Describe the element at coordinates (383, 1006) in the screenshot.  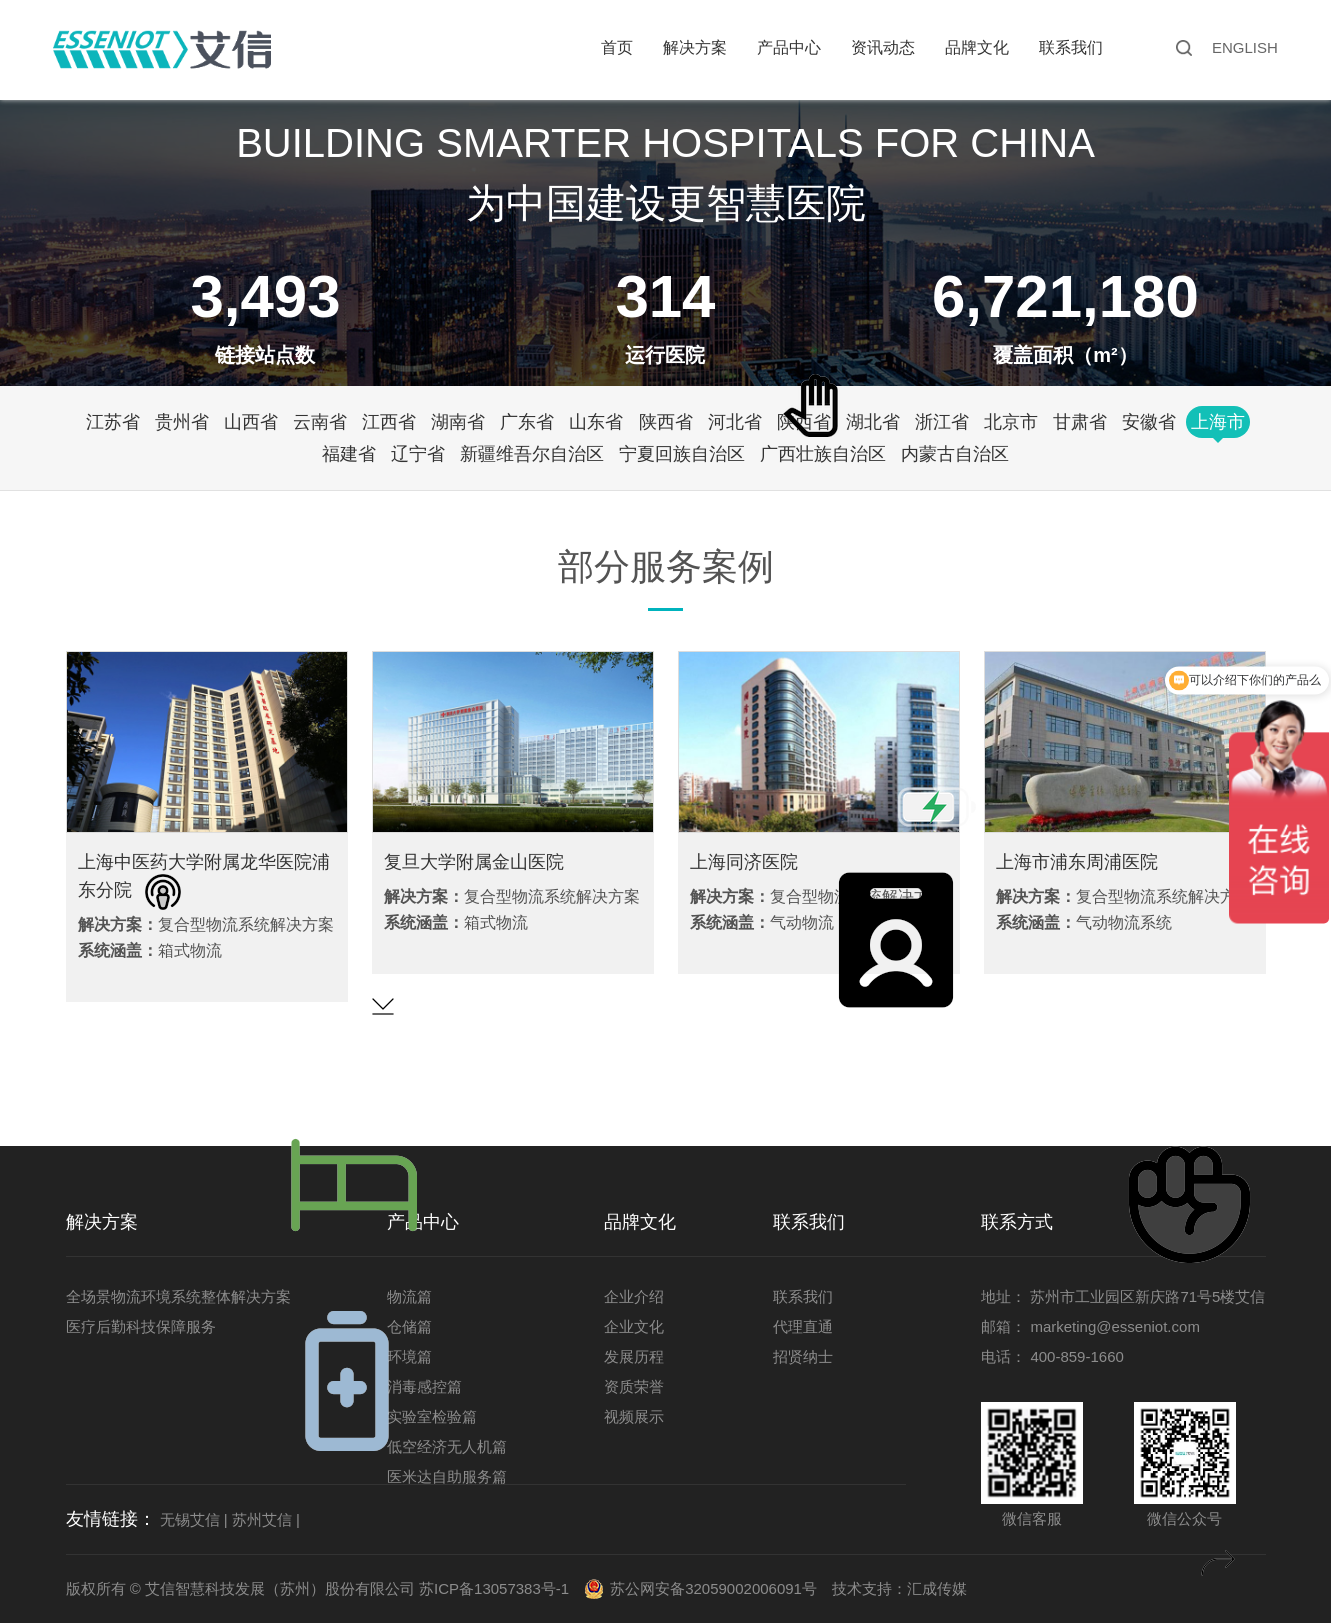
I see `collapse content or section` at that location.